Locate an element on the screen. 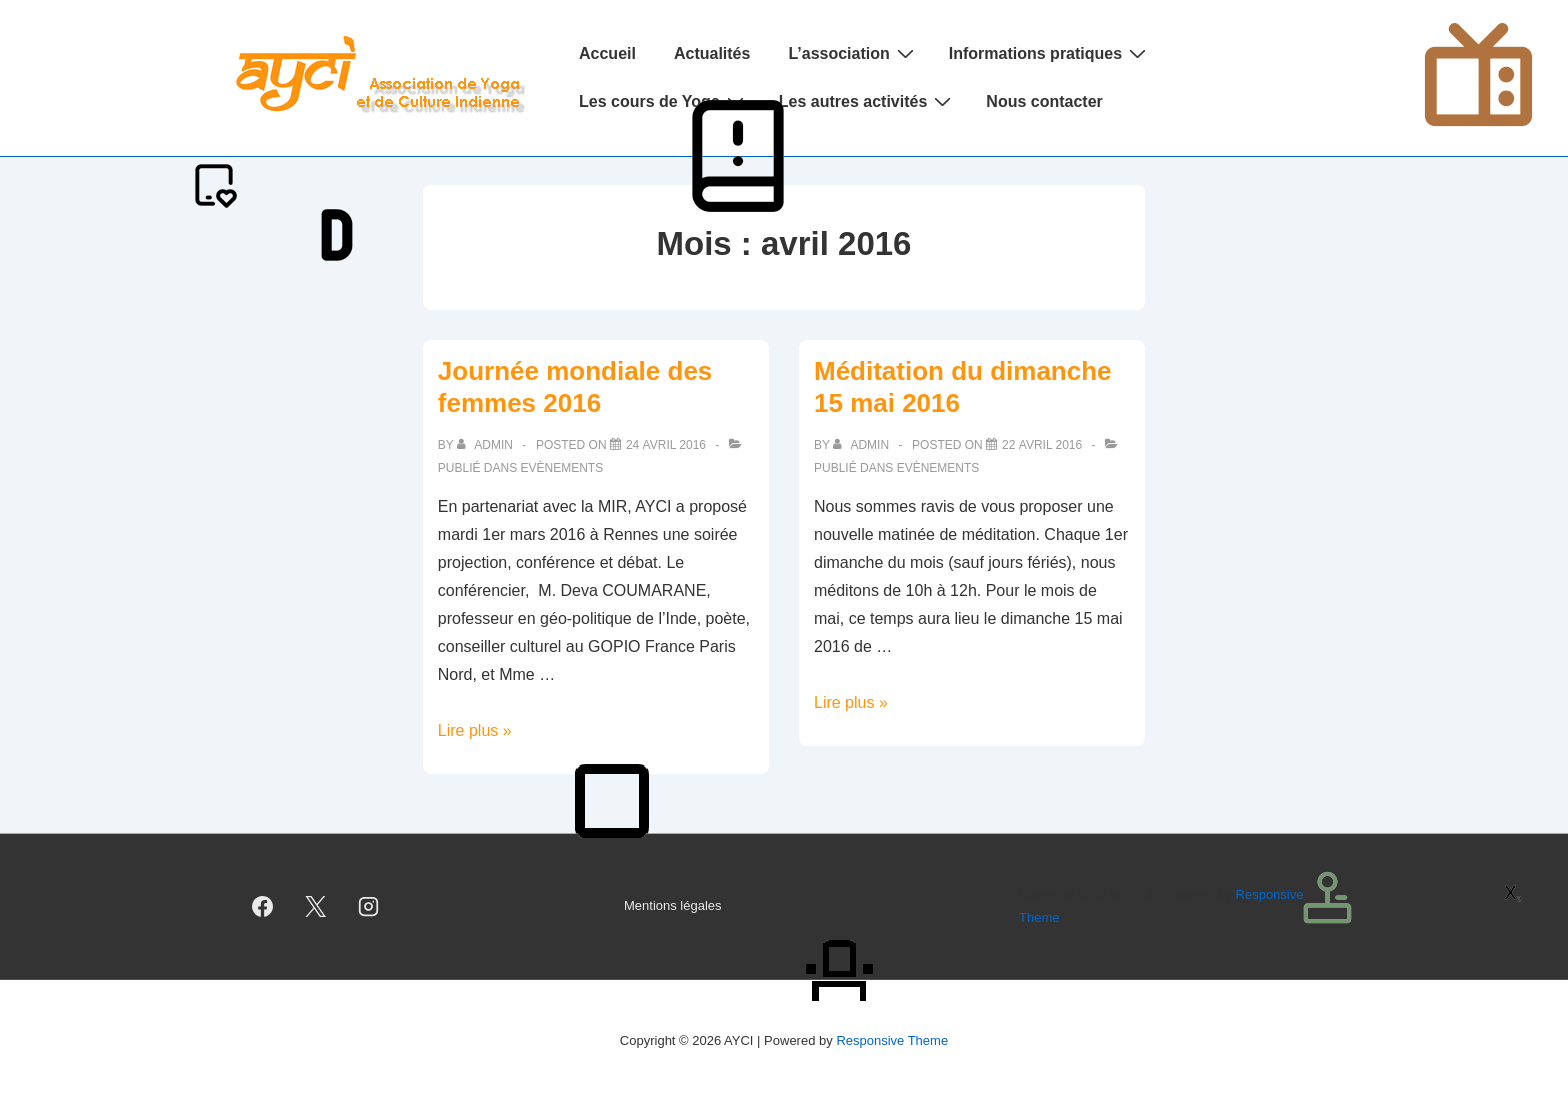  select or reserve a seat is located at coordinates (839, 970).